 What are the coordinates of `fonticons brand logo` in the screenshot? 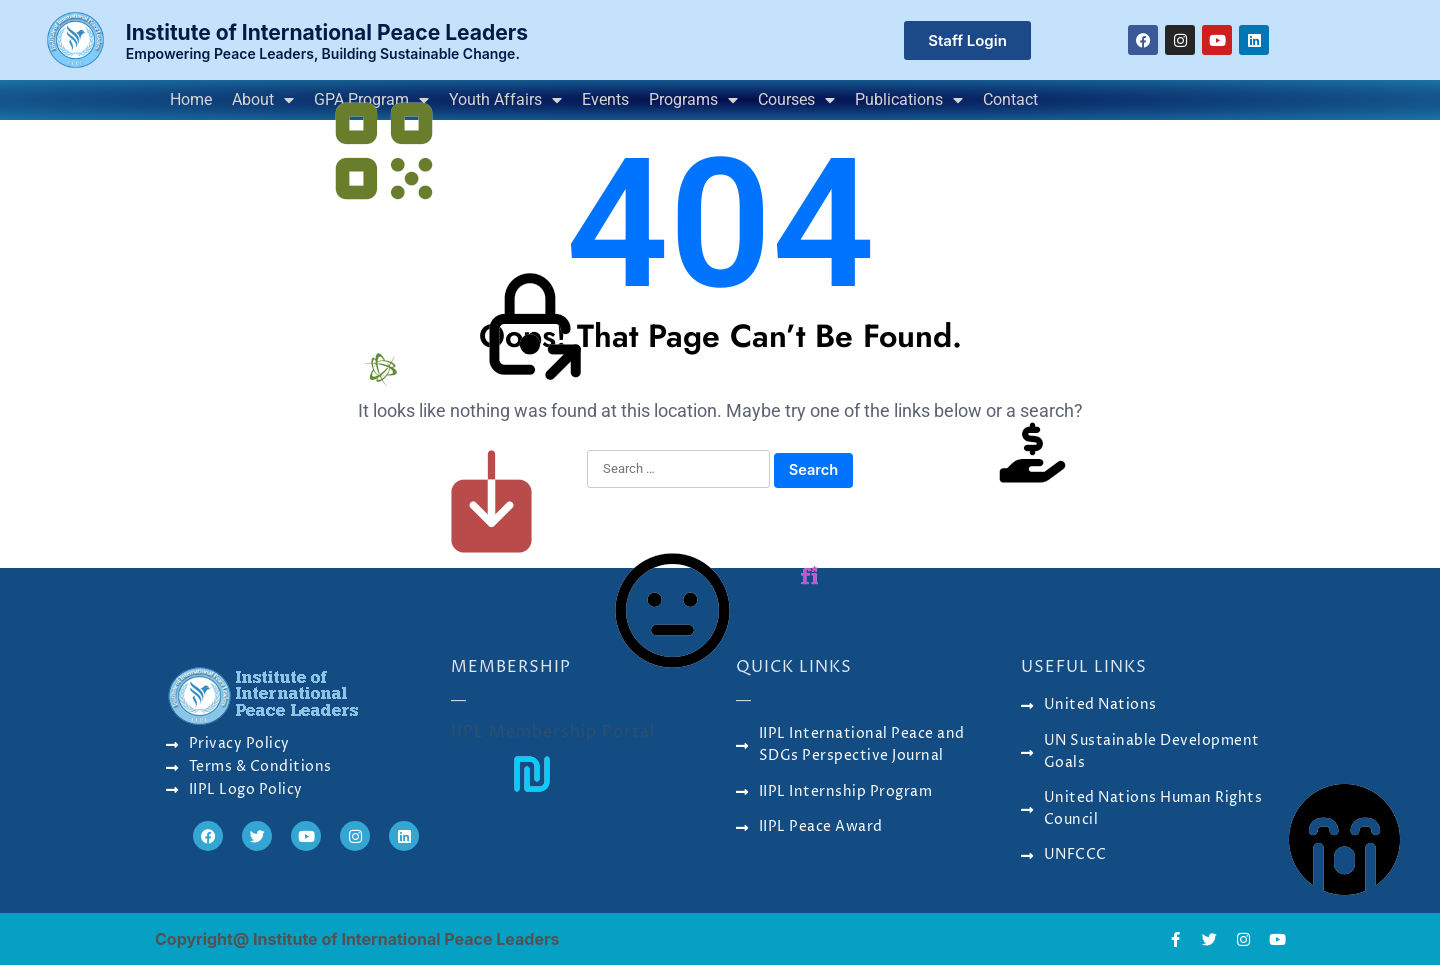 It's located at (809, 574).